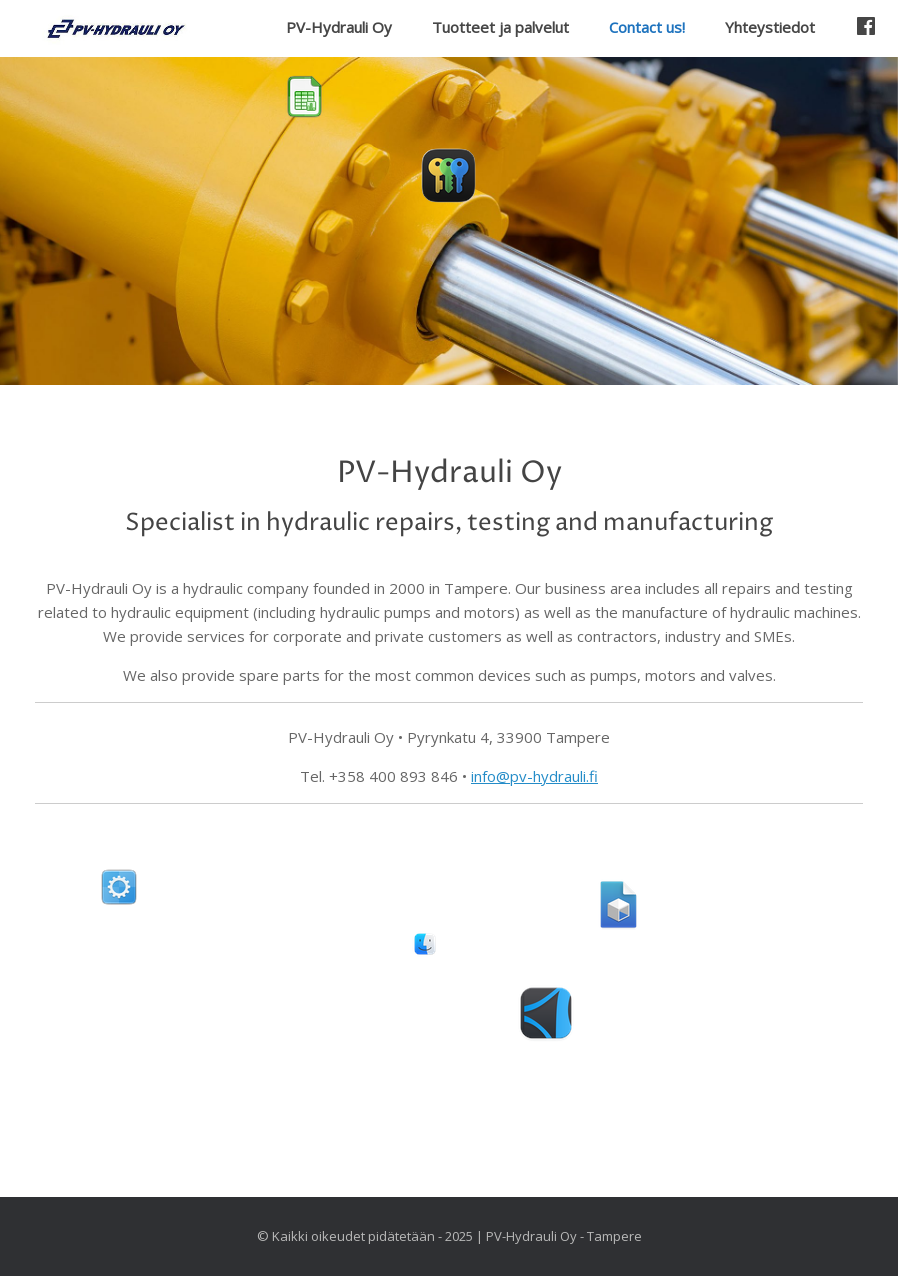 The width and height of the screenshot is (898, 1276). Describe the element at coordinates (546, 1013) in the screenshot. I see `open Adobe Acrobat Reader` at that location.